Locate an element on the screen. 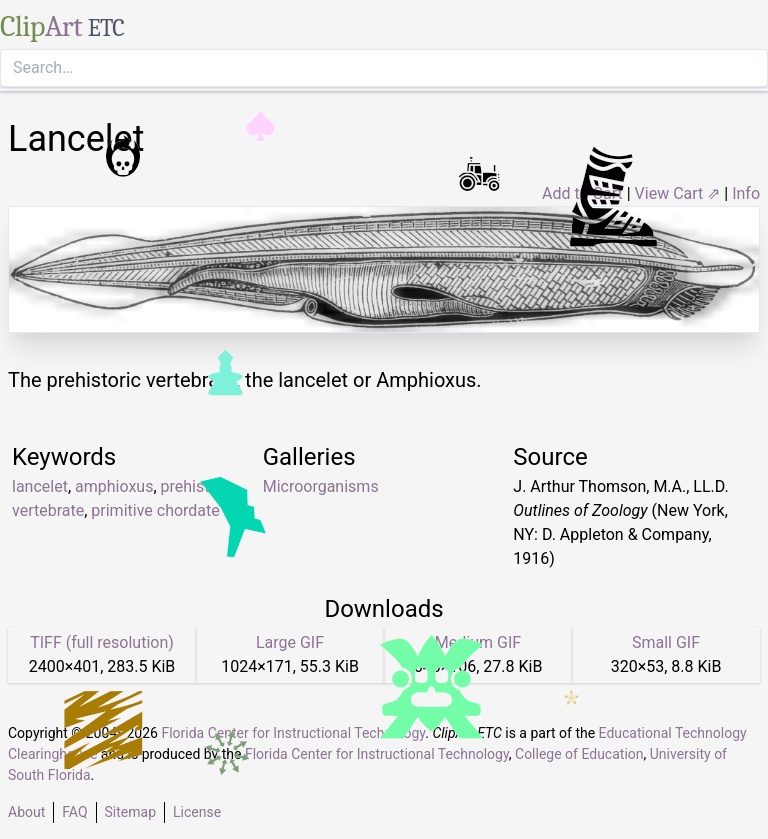 This screenshot has height=839, width=768. decorative tribal or aztec-style game badge is located at coordinates (431, 686).